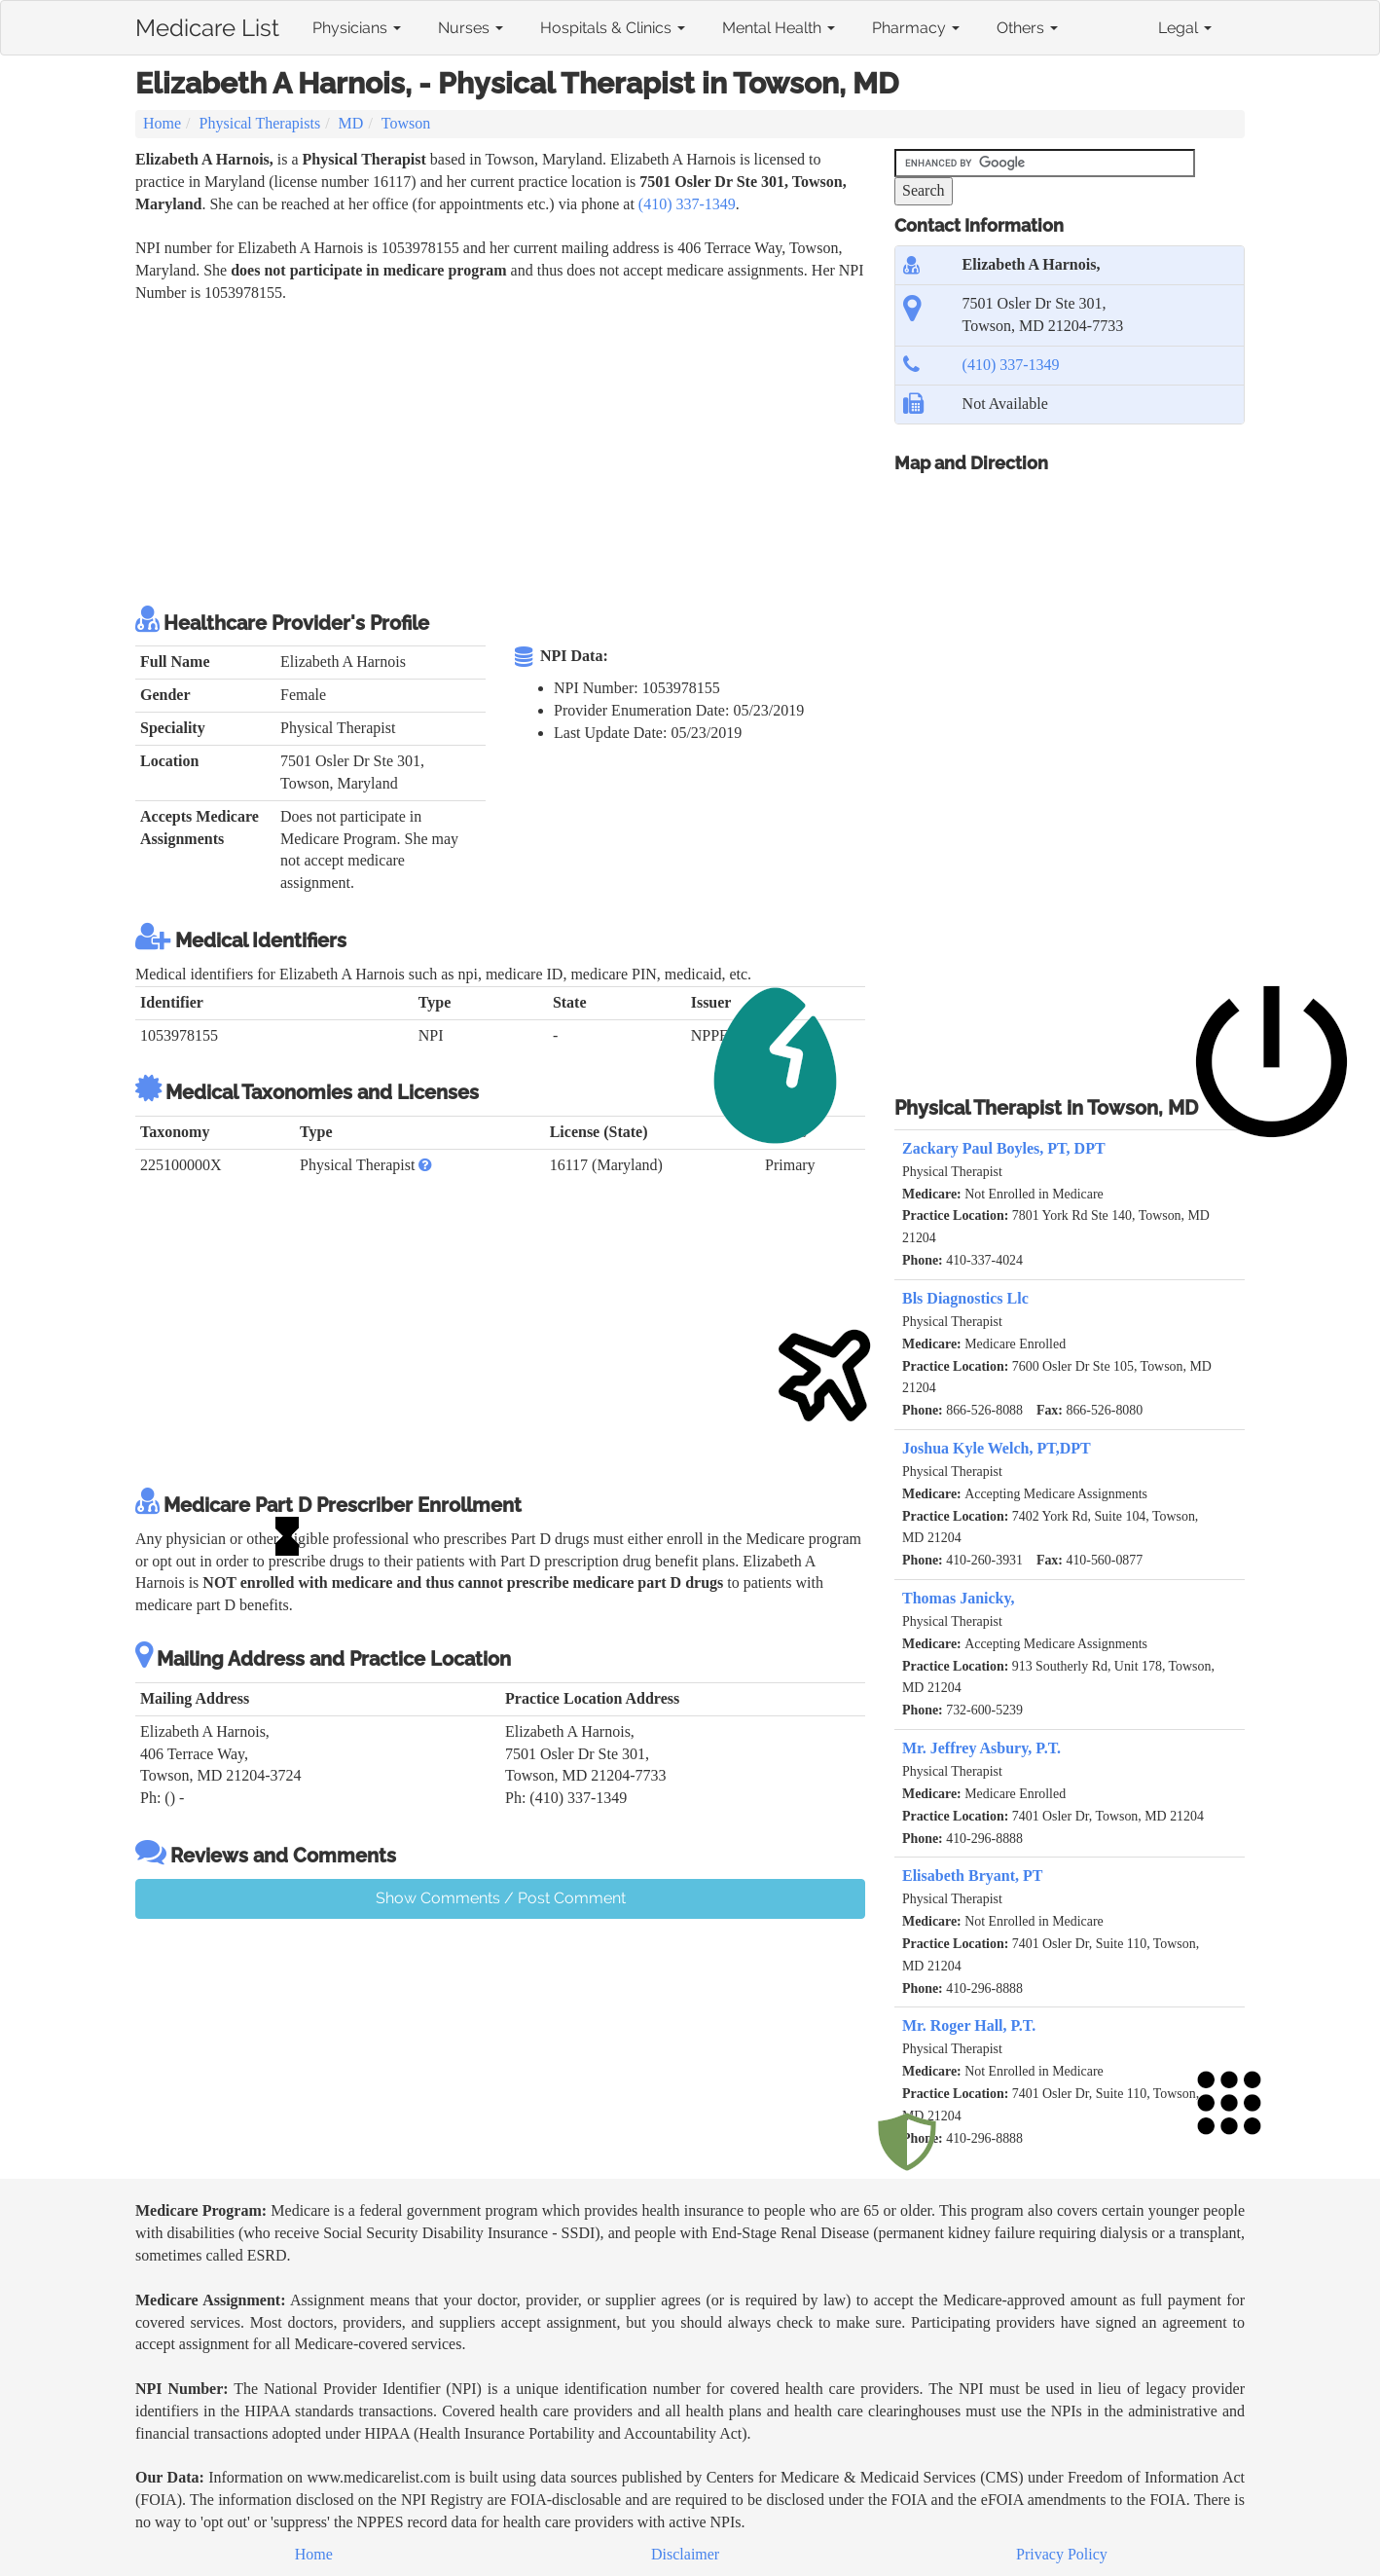 This screenshot has height=2576, width=1380. Describe the element at coordinates (1271, 1061) in the screenshot. I see `turn off or shut down the device` at that location.